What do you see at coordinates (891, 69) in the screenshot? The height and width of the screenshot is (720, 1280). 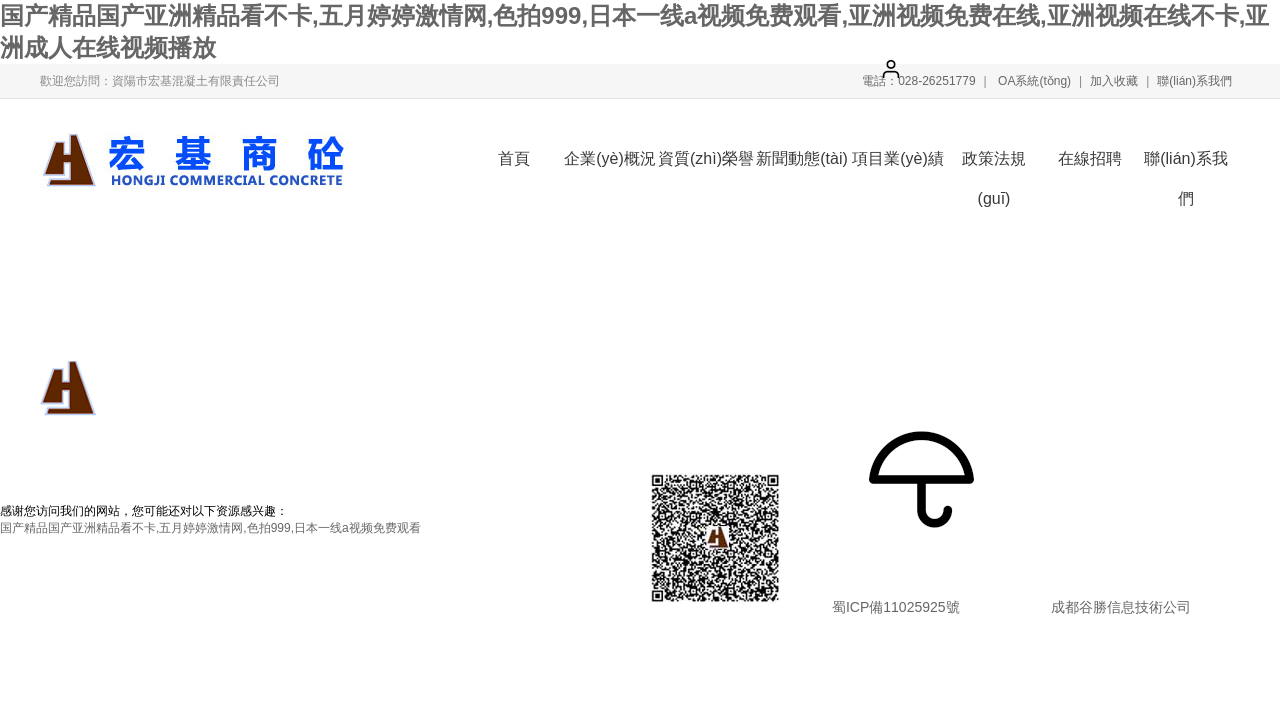 I see `view your profile` at bounding box center [891, 69].